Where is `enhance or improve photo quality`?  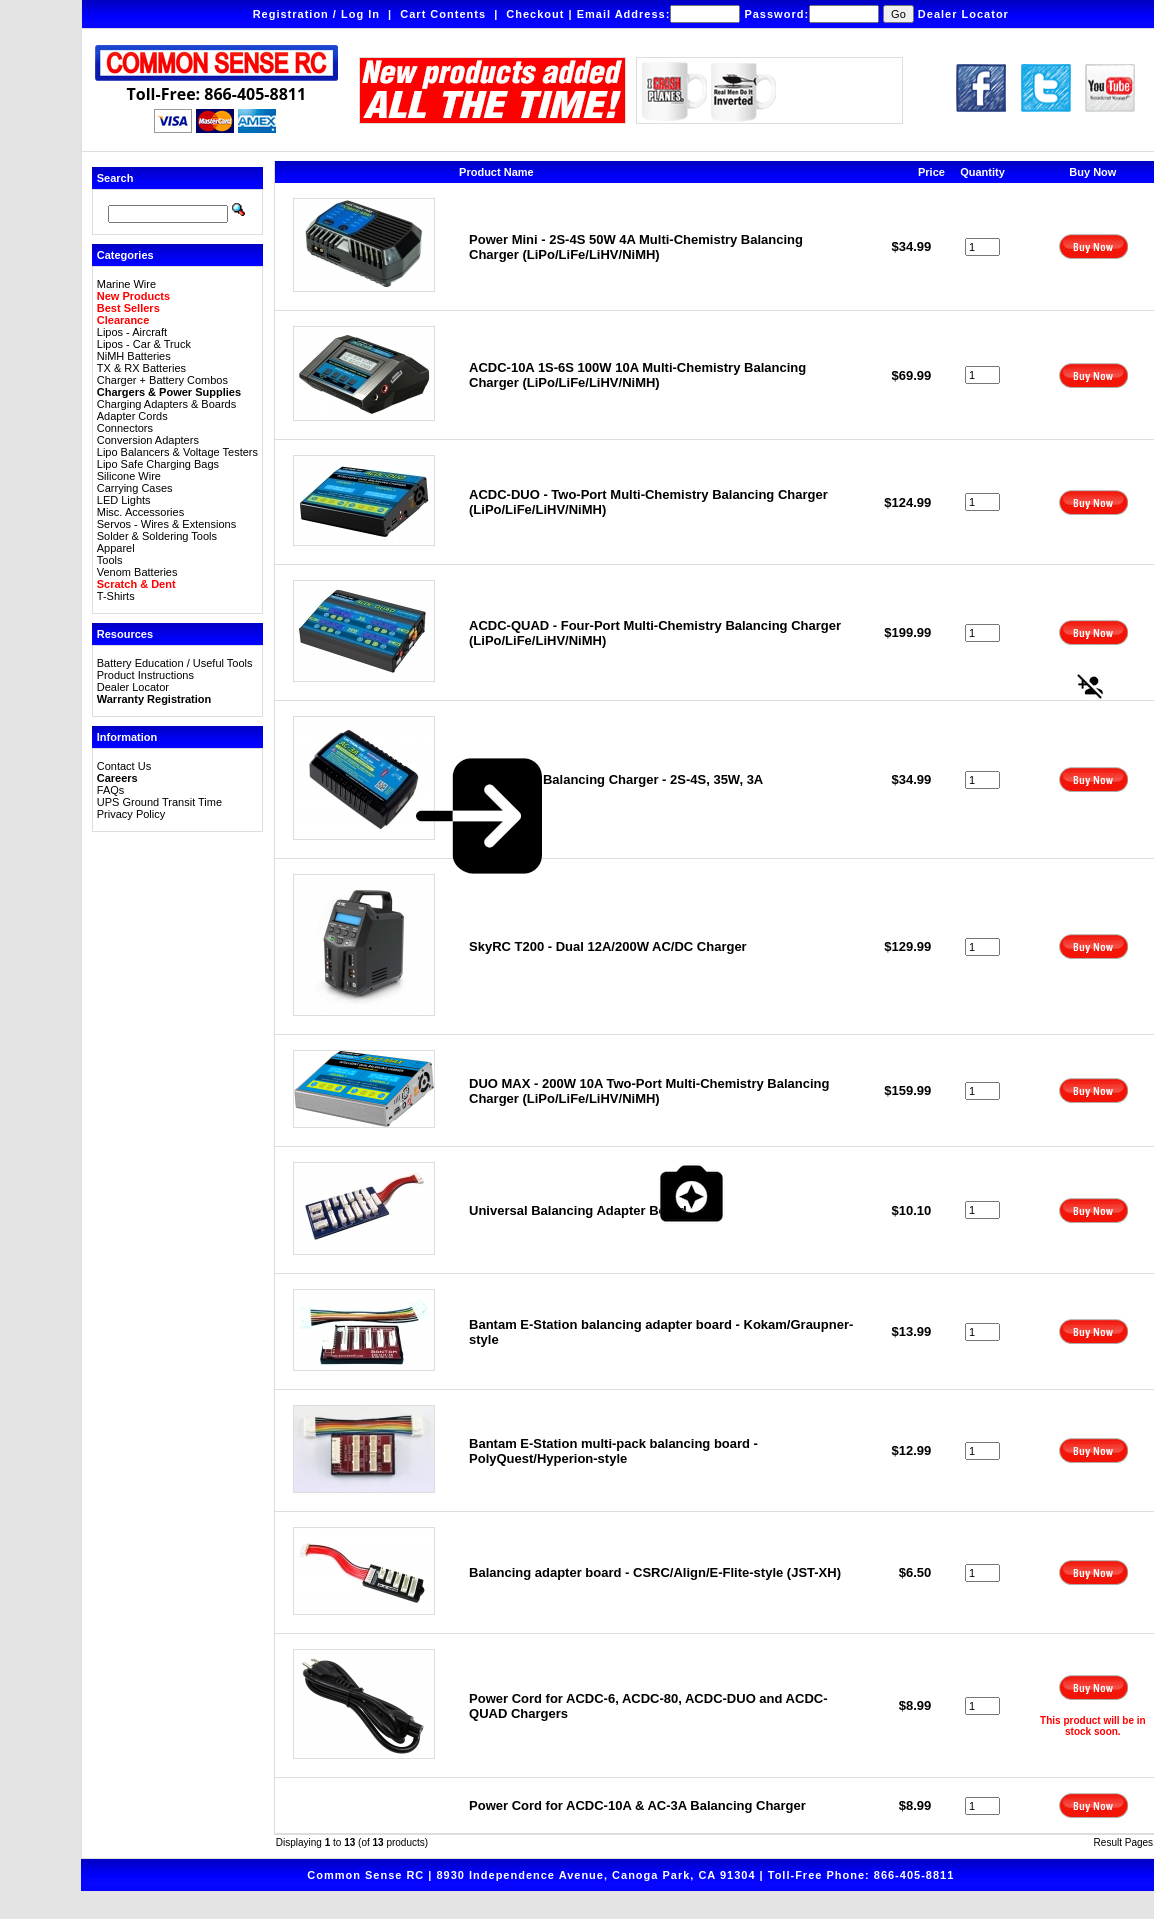
enhance or improve photo quality is located at coordinates (691, 1193).